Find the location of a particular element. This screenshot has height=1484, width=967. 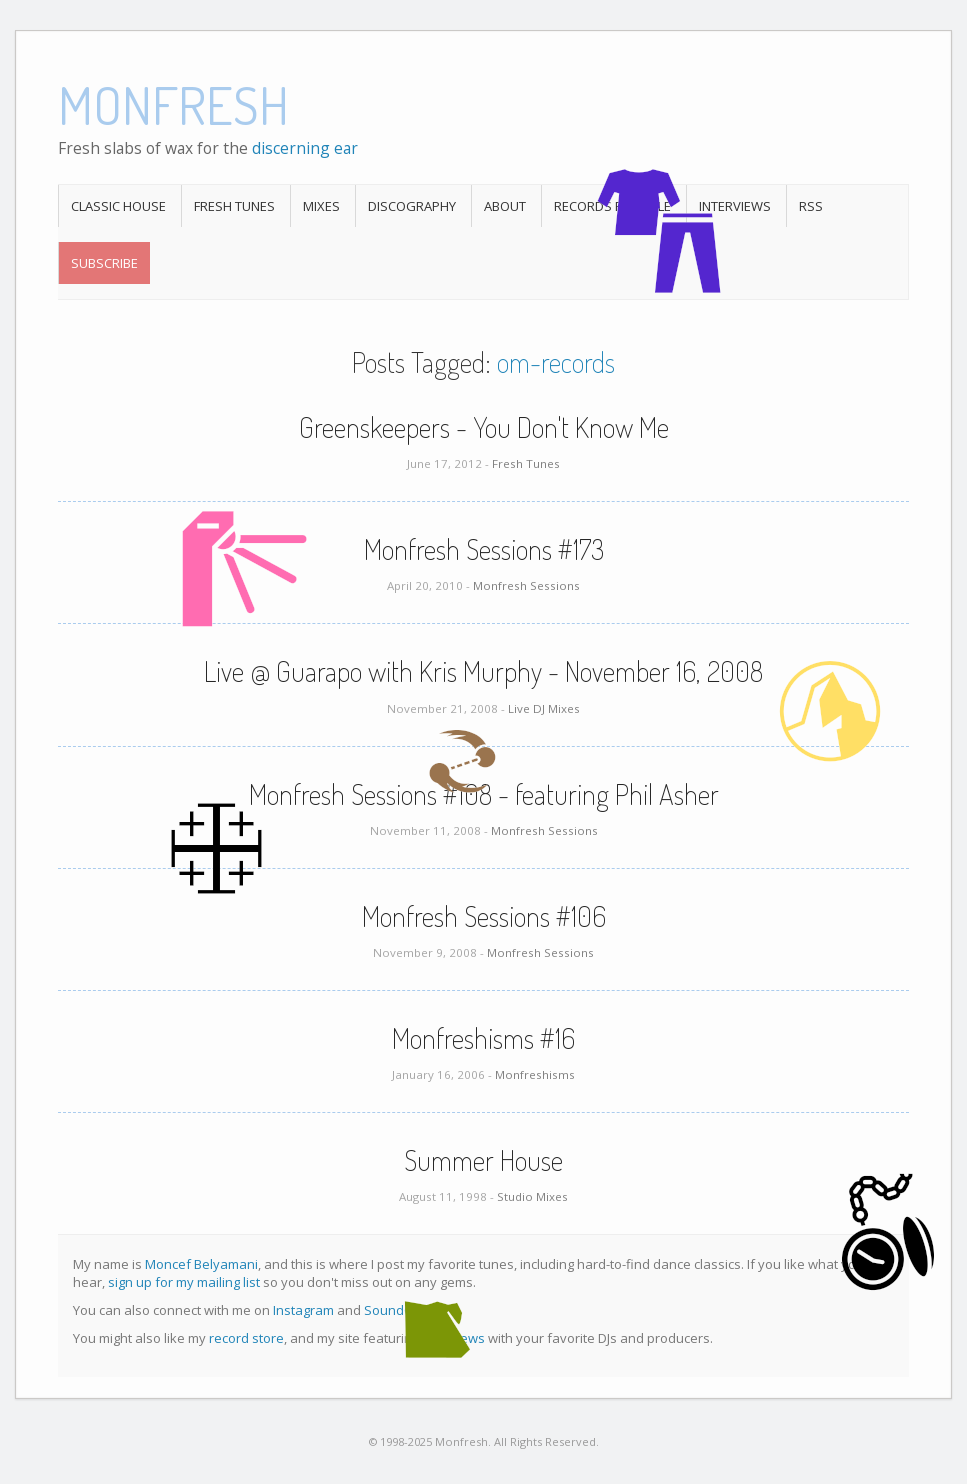

browse clothing items or wardrobe is located at coordinates (659, 231).